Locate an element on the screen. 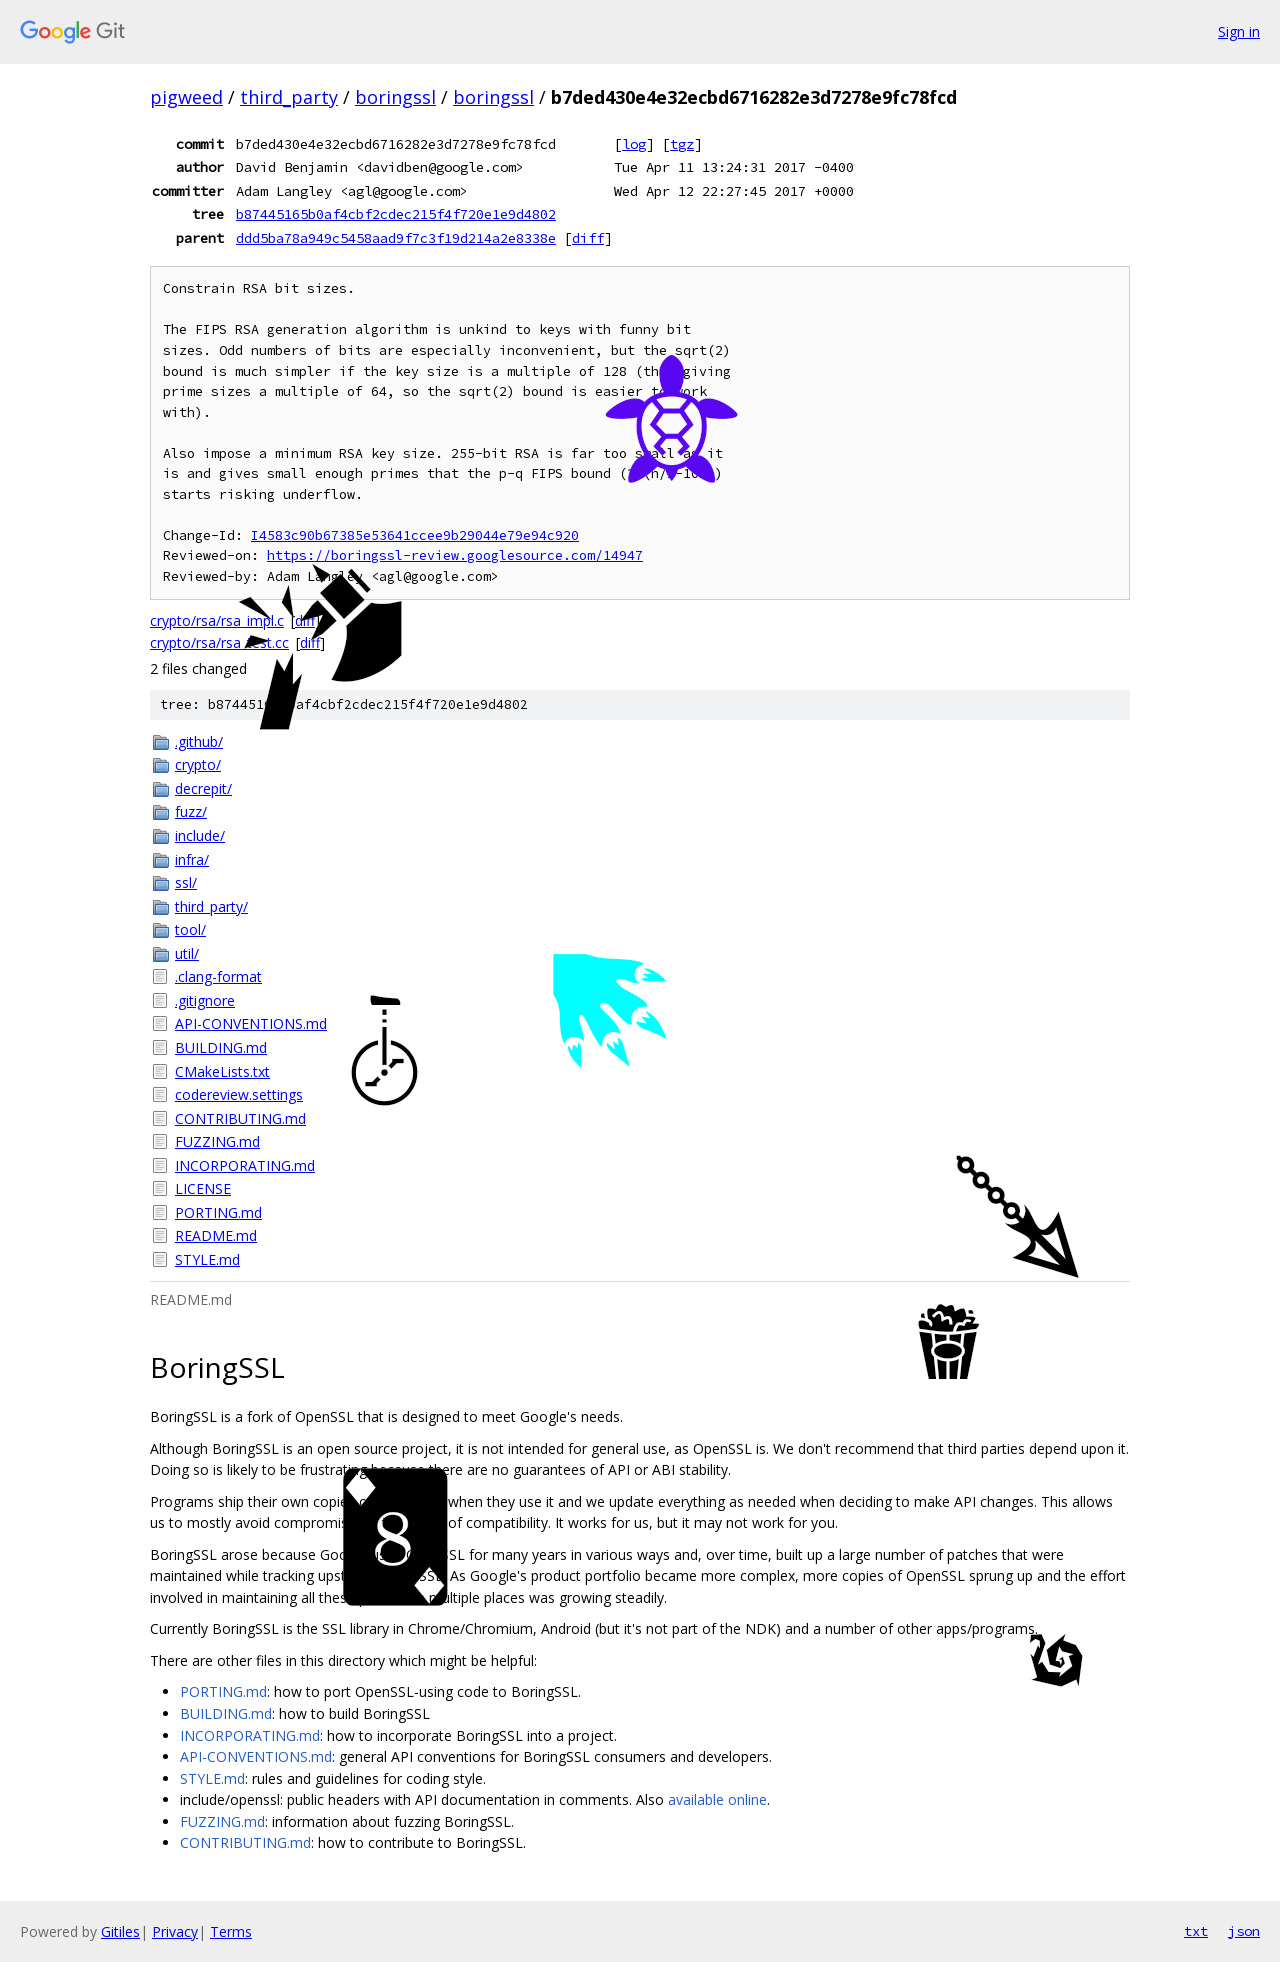 This screenshot has width=1280, height=1962. equip harpoon weapon or grappling tool is located at coordinates (1017, 1216).